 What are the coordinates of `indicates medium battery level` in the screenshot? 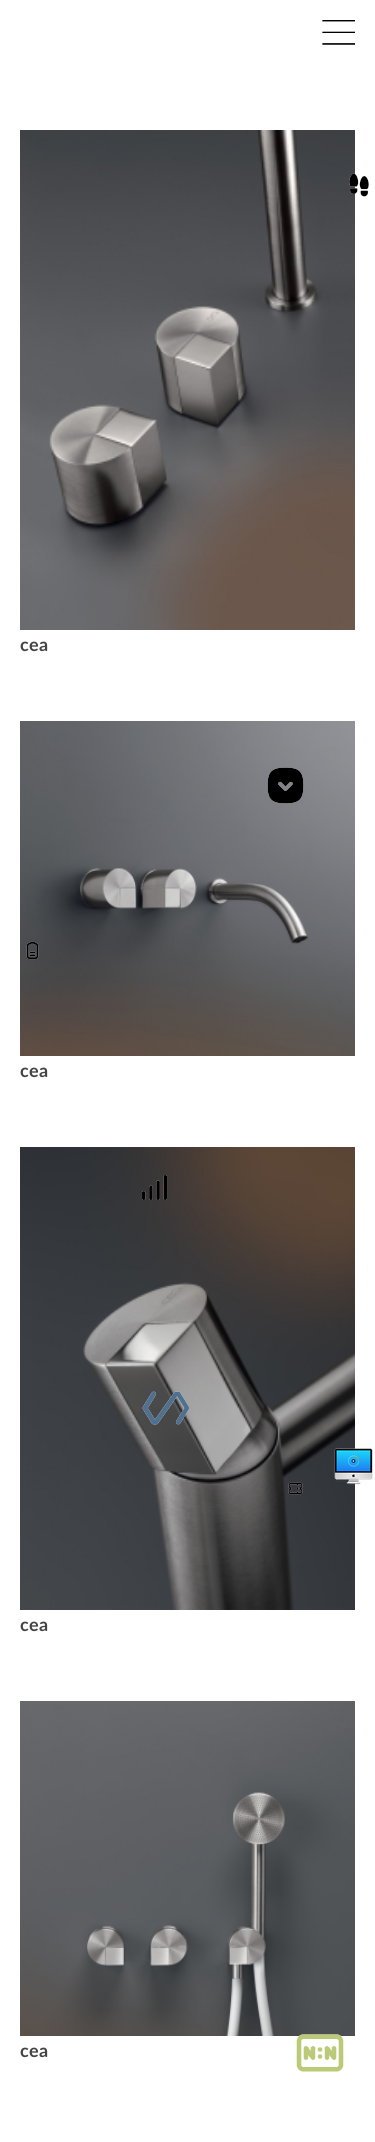 It's located at (32, 950).